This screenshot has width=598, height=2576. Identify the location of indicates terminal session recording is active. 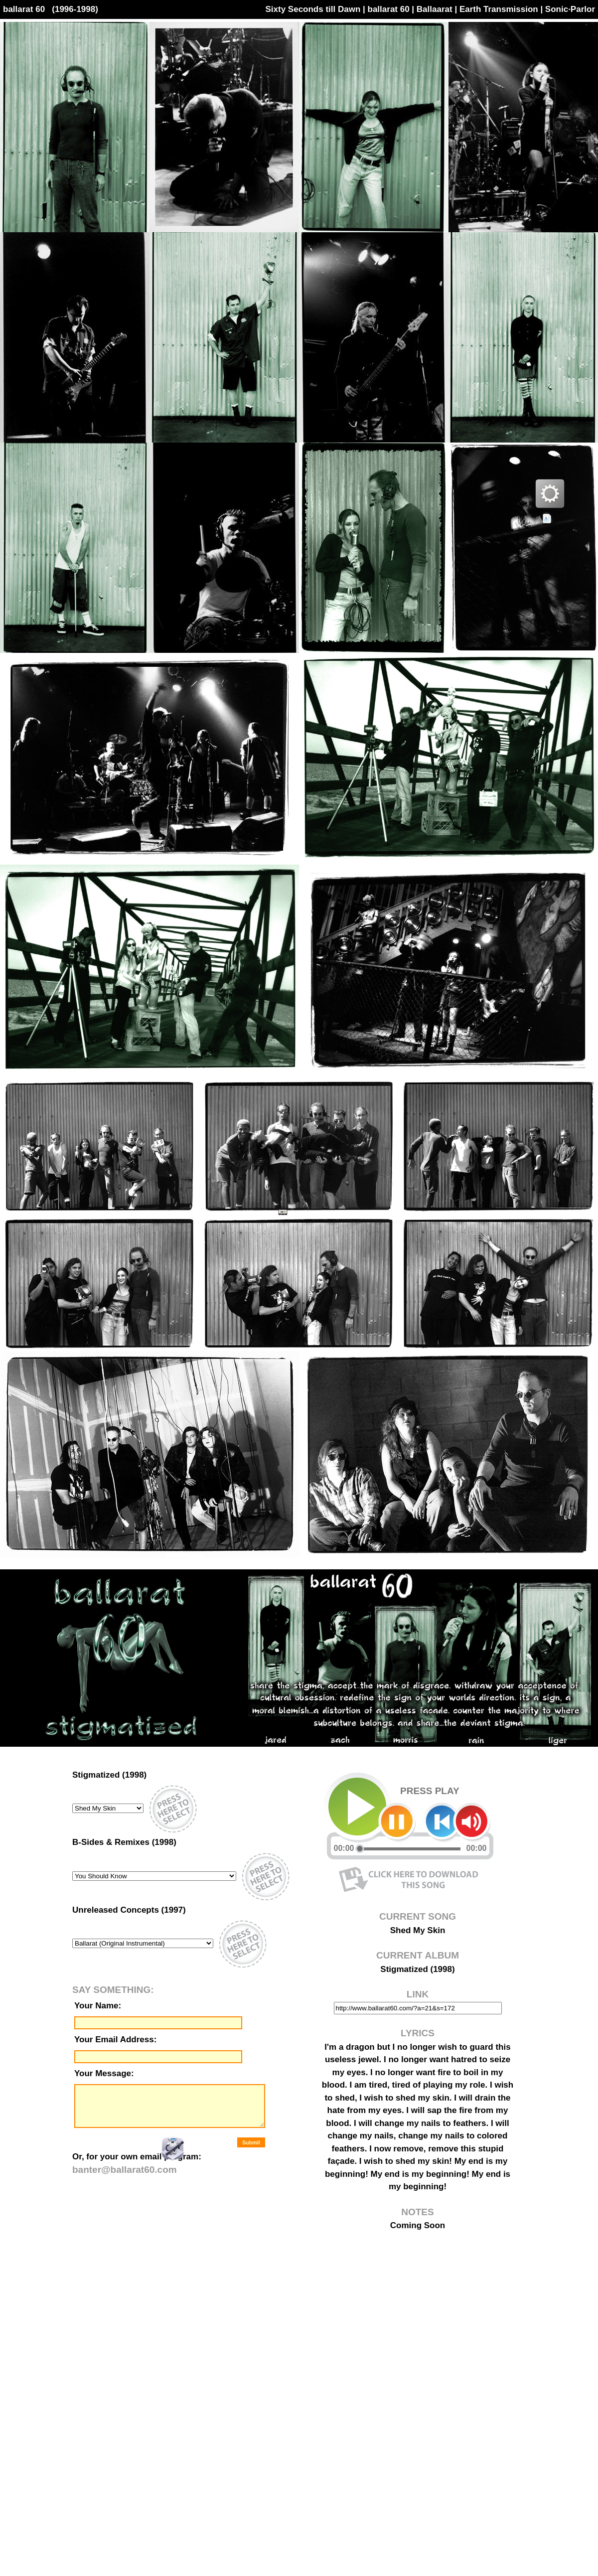
(283, 1212).